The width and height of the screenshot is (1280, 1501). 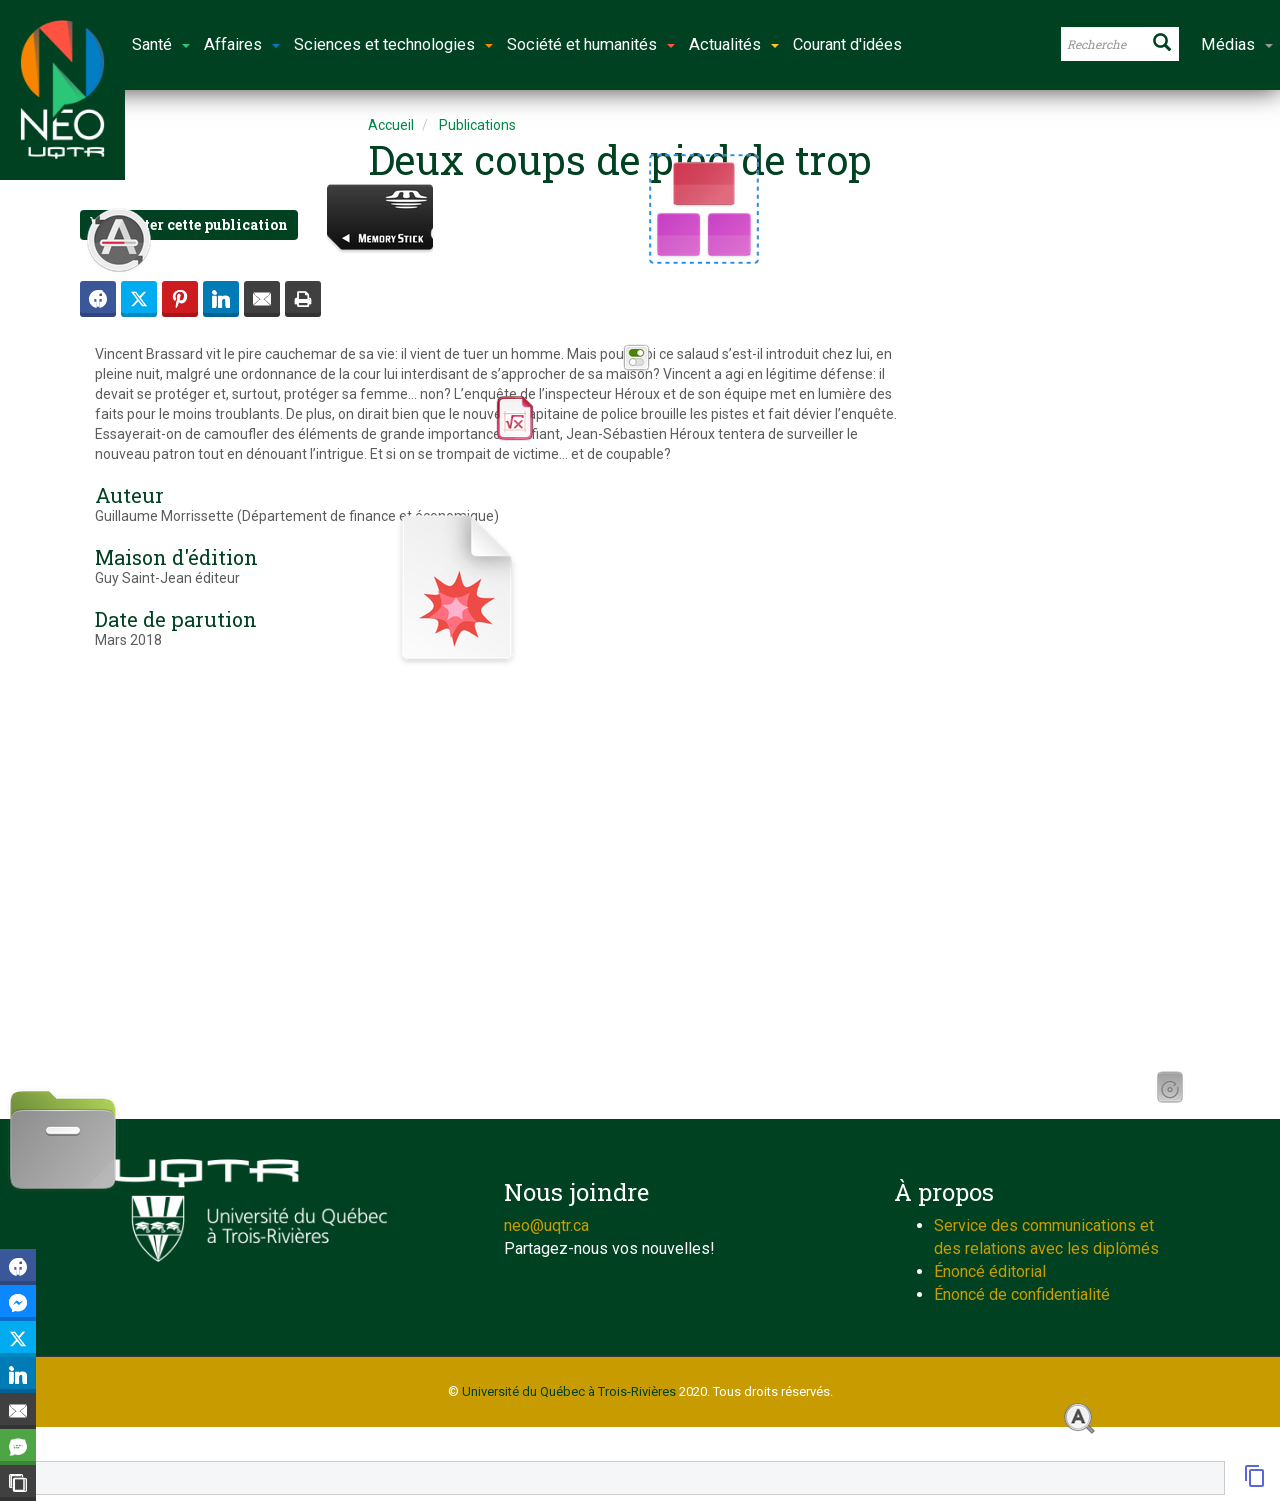 I want to click on a Mathematica notebook or computation file, so click(x=457, y=590).